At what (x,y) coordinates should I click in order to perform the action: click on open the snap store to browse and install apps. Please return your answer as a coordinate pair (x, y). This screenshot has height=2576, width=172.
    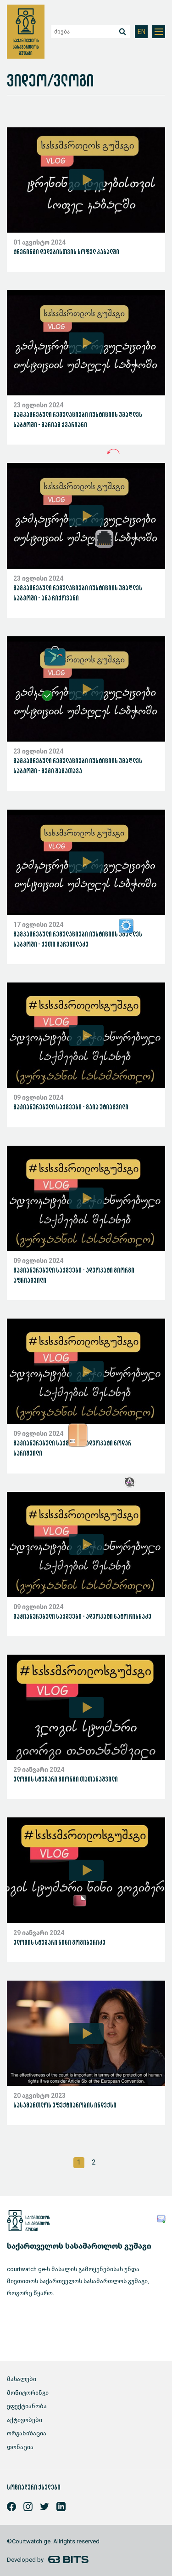
    Looking at the image, I should click on (55, 657).